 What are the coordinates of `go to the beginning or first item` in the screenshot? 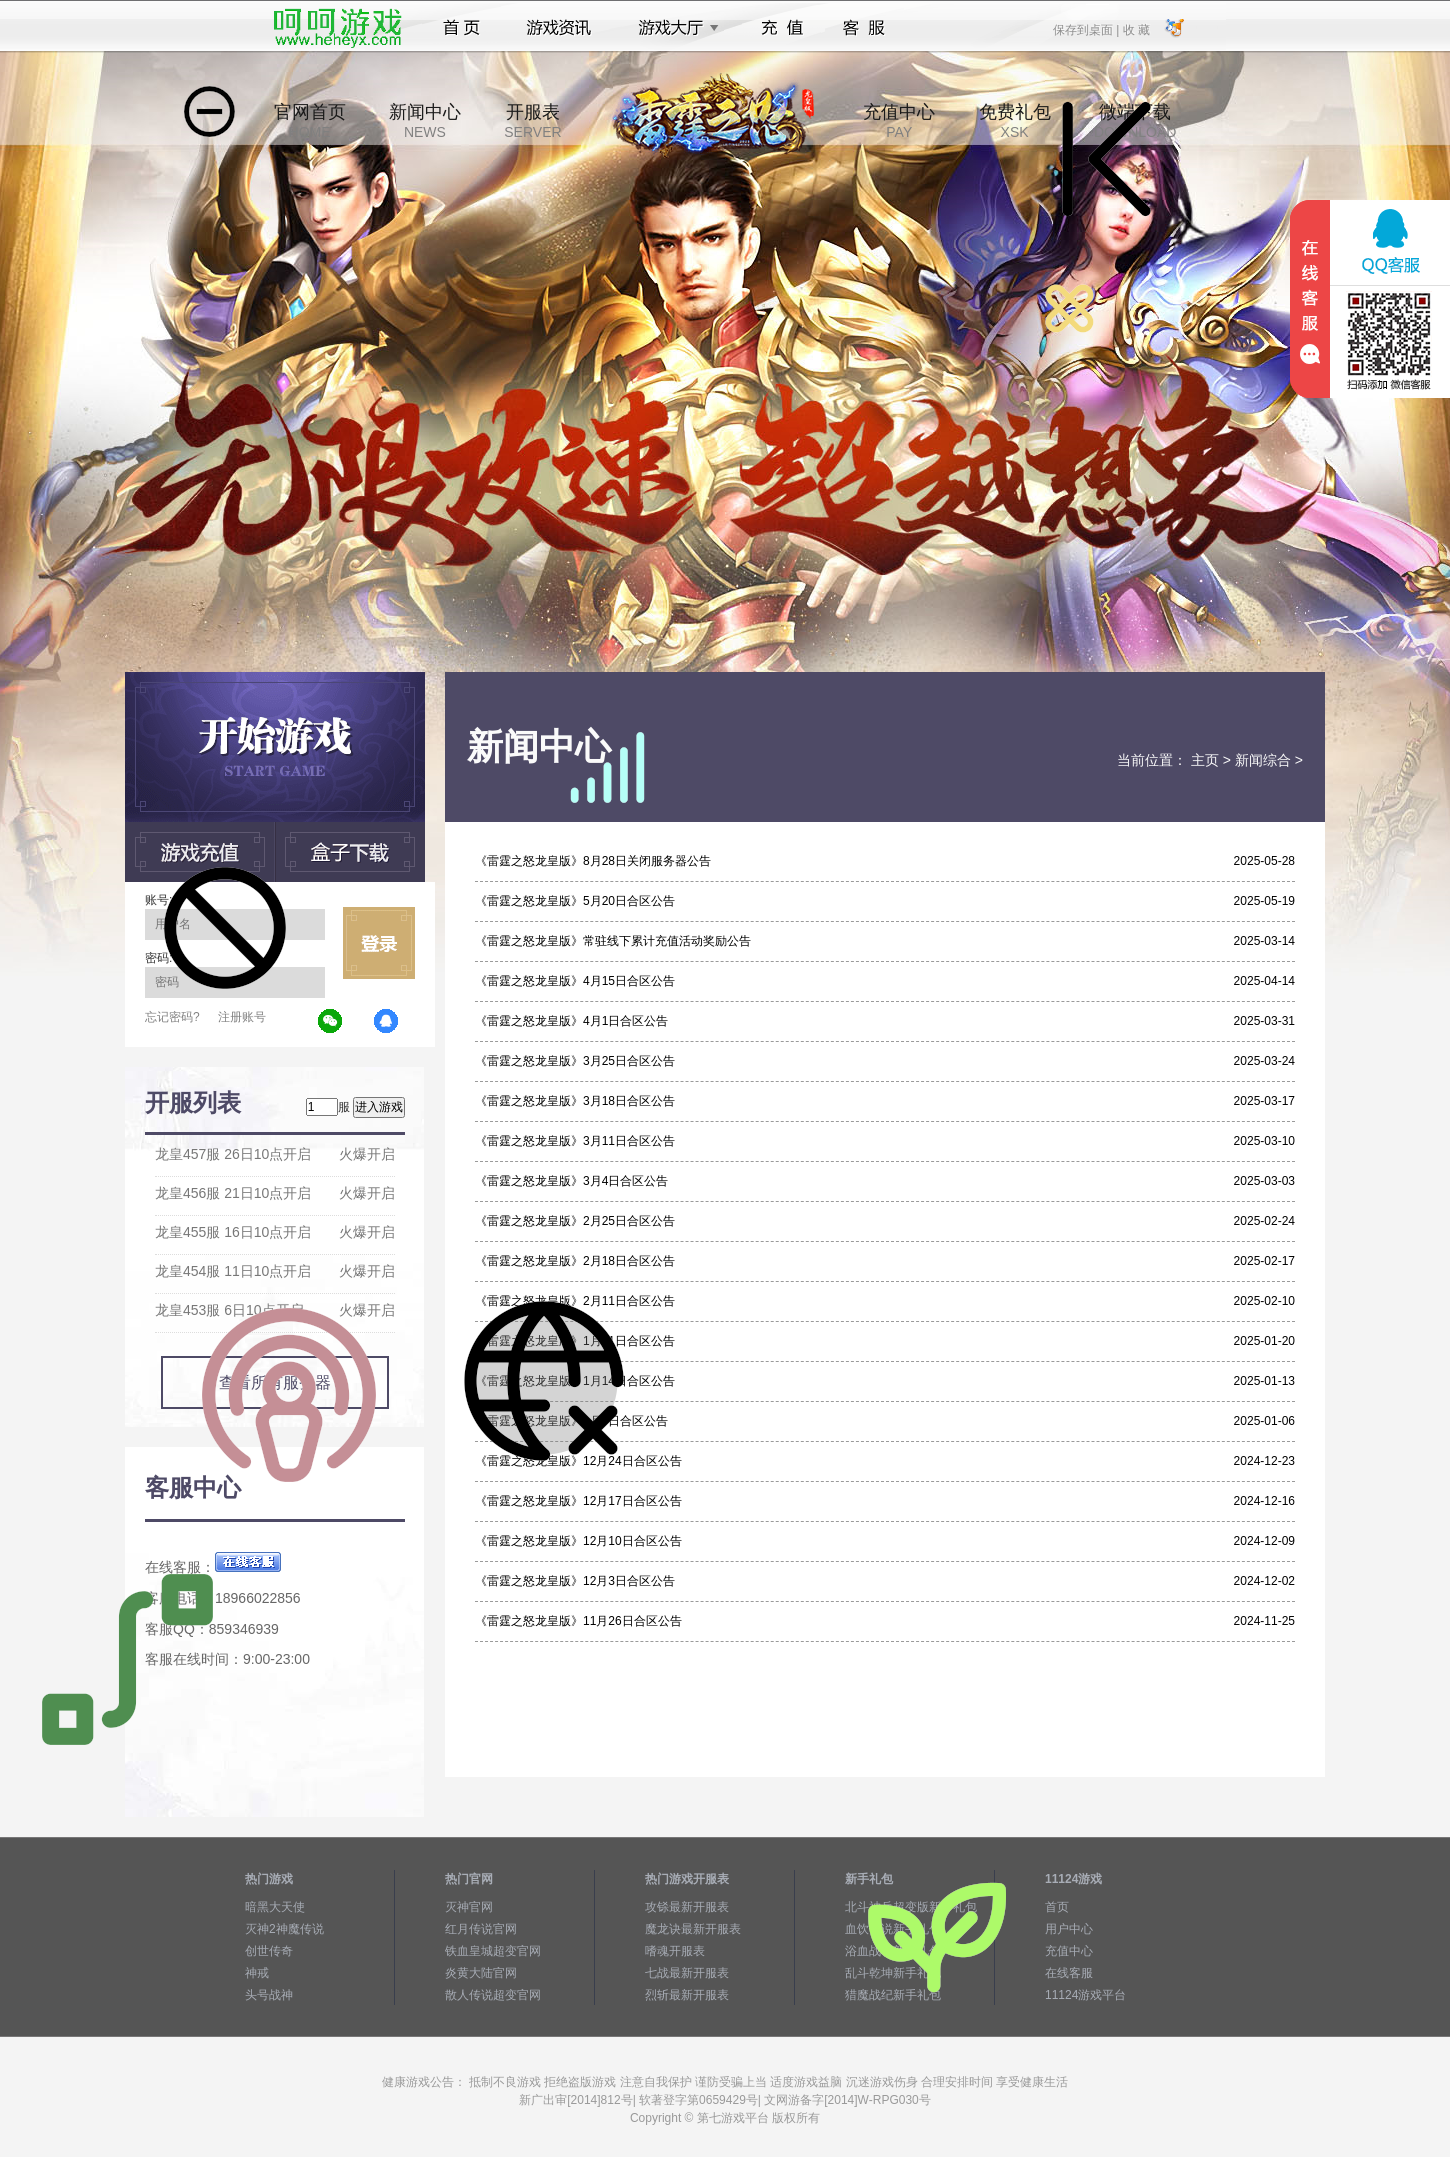 It's located at (1104, 159).